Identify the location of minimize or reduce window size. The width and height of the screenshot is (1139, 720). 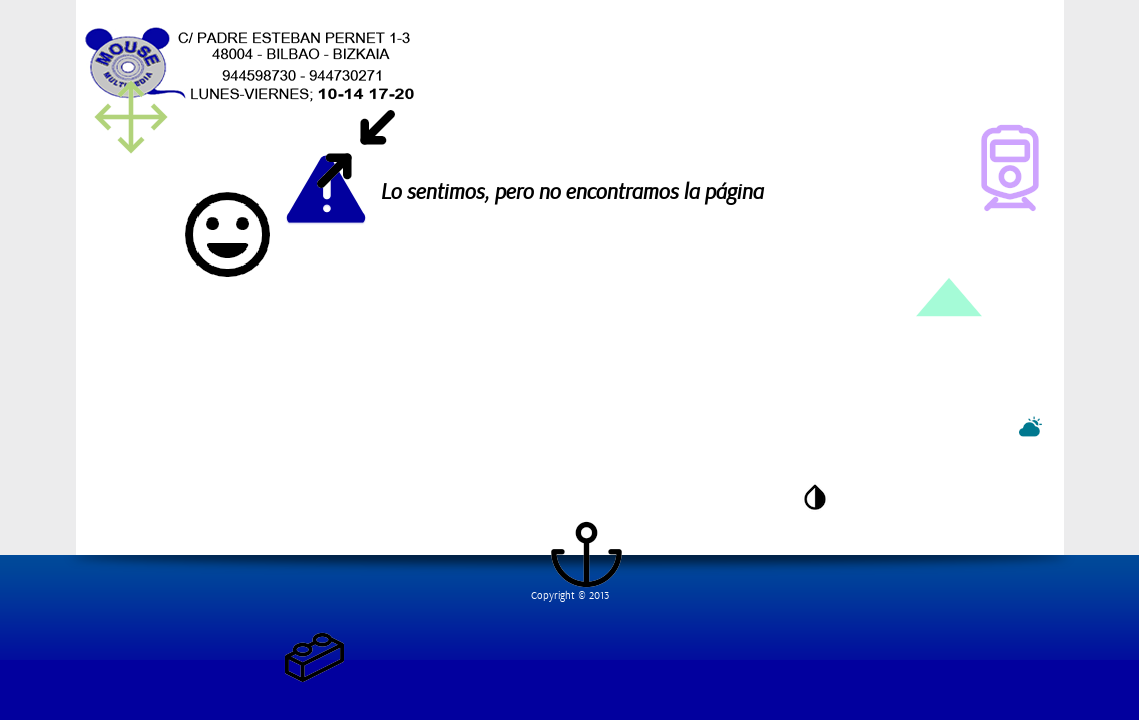
(356, 149).